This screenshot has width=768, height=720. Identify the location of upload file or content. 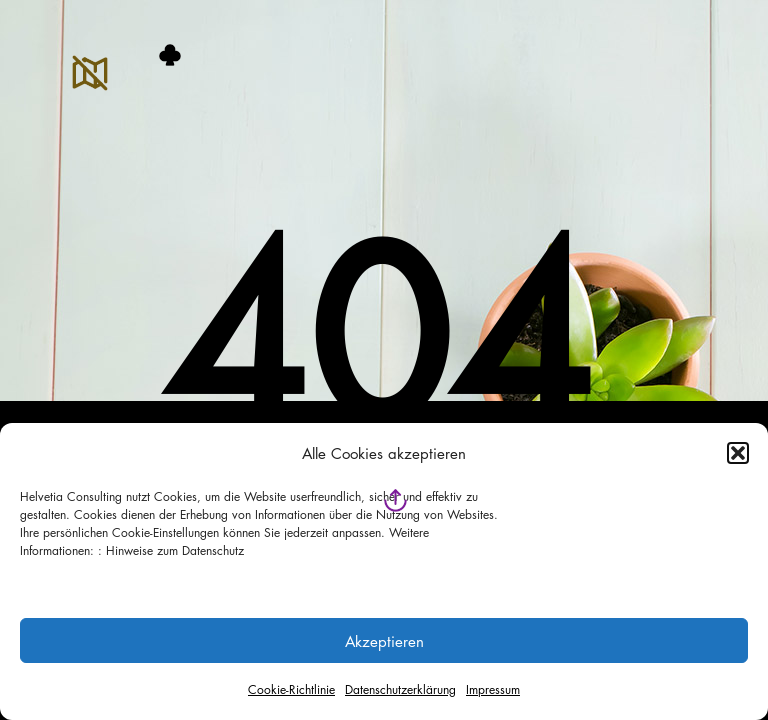
(395, 500).